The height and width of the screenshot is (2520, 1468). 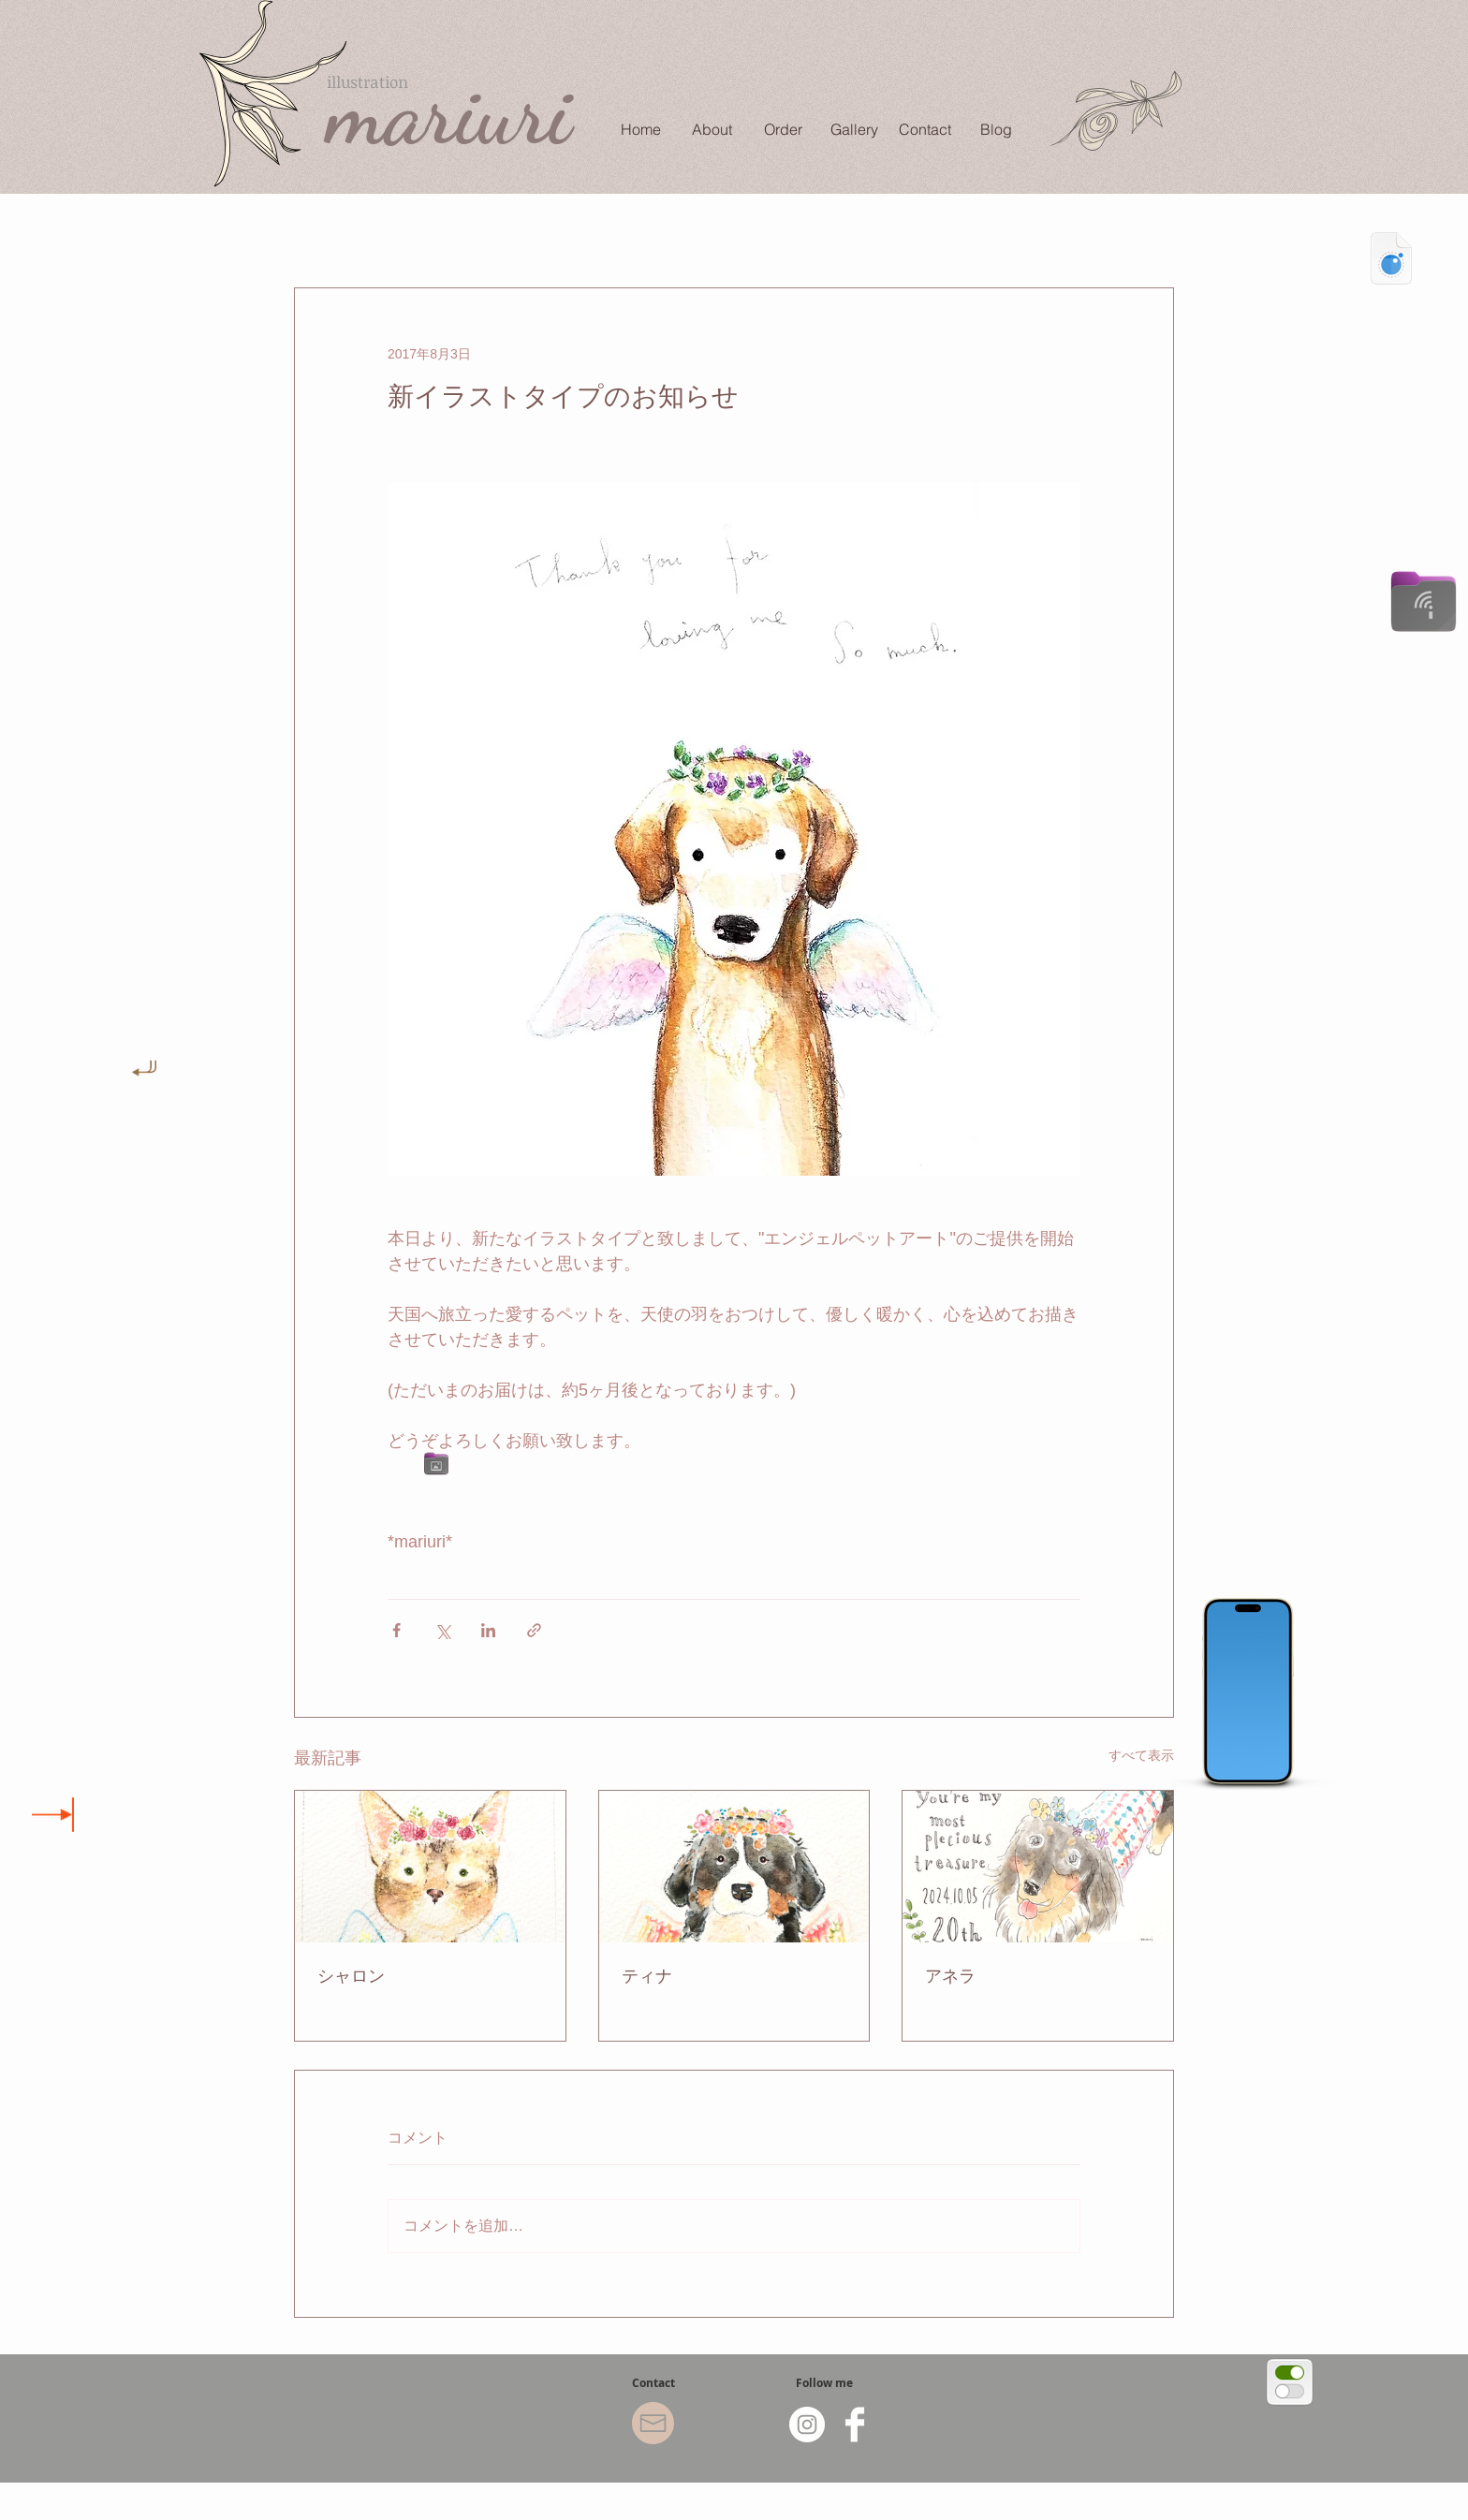 What do you see at coordinates (52, 1814) in the screenshot?
I see `go to the last item or page` at bounding box center [52, 1814].